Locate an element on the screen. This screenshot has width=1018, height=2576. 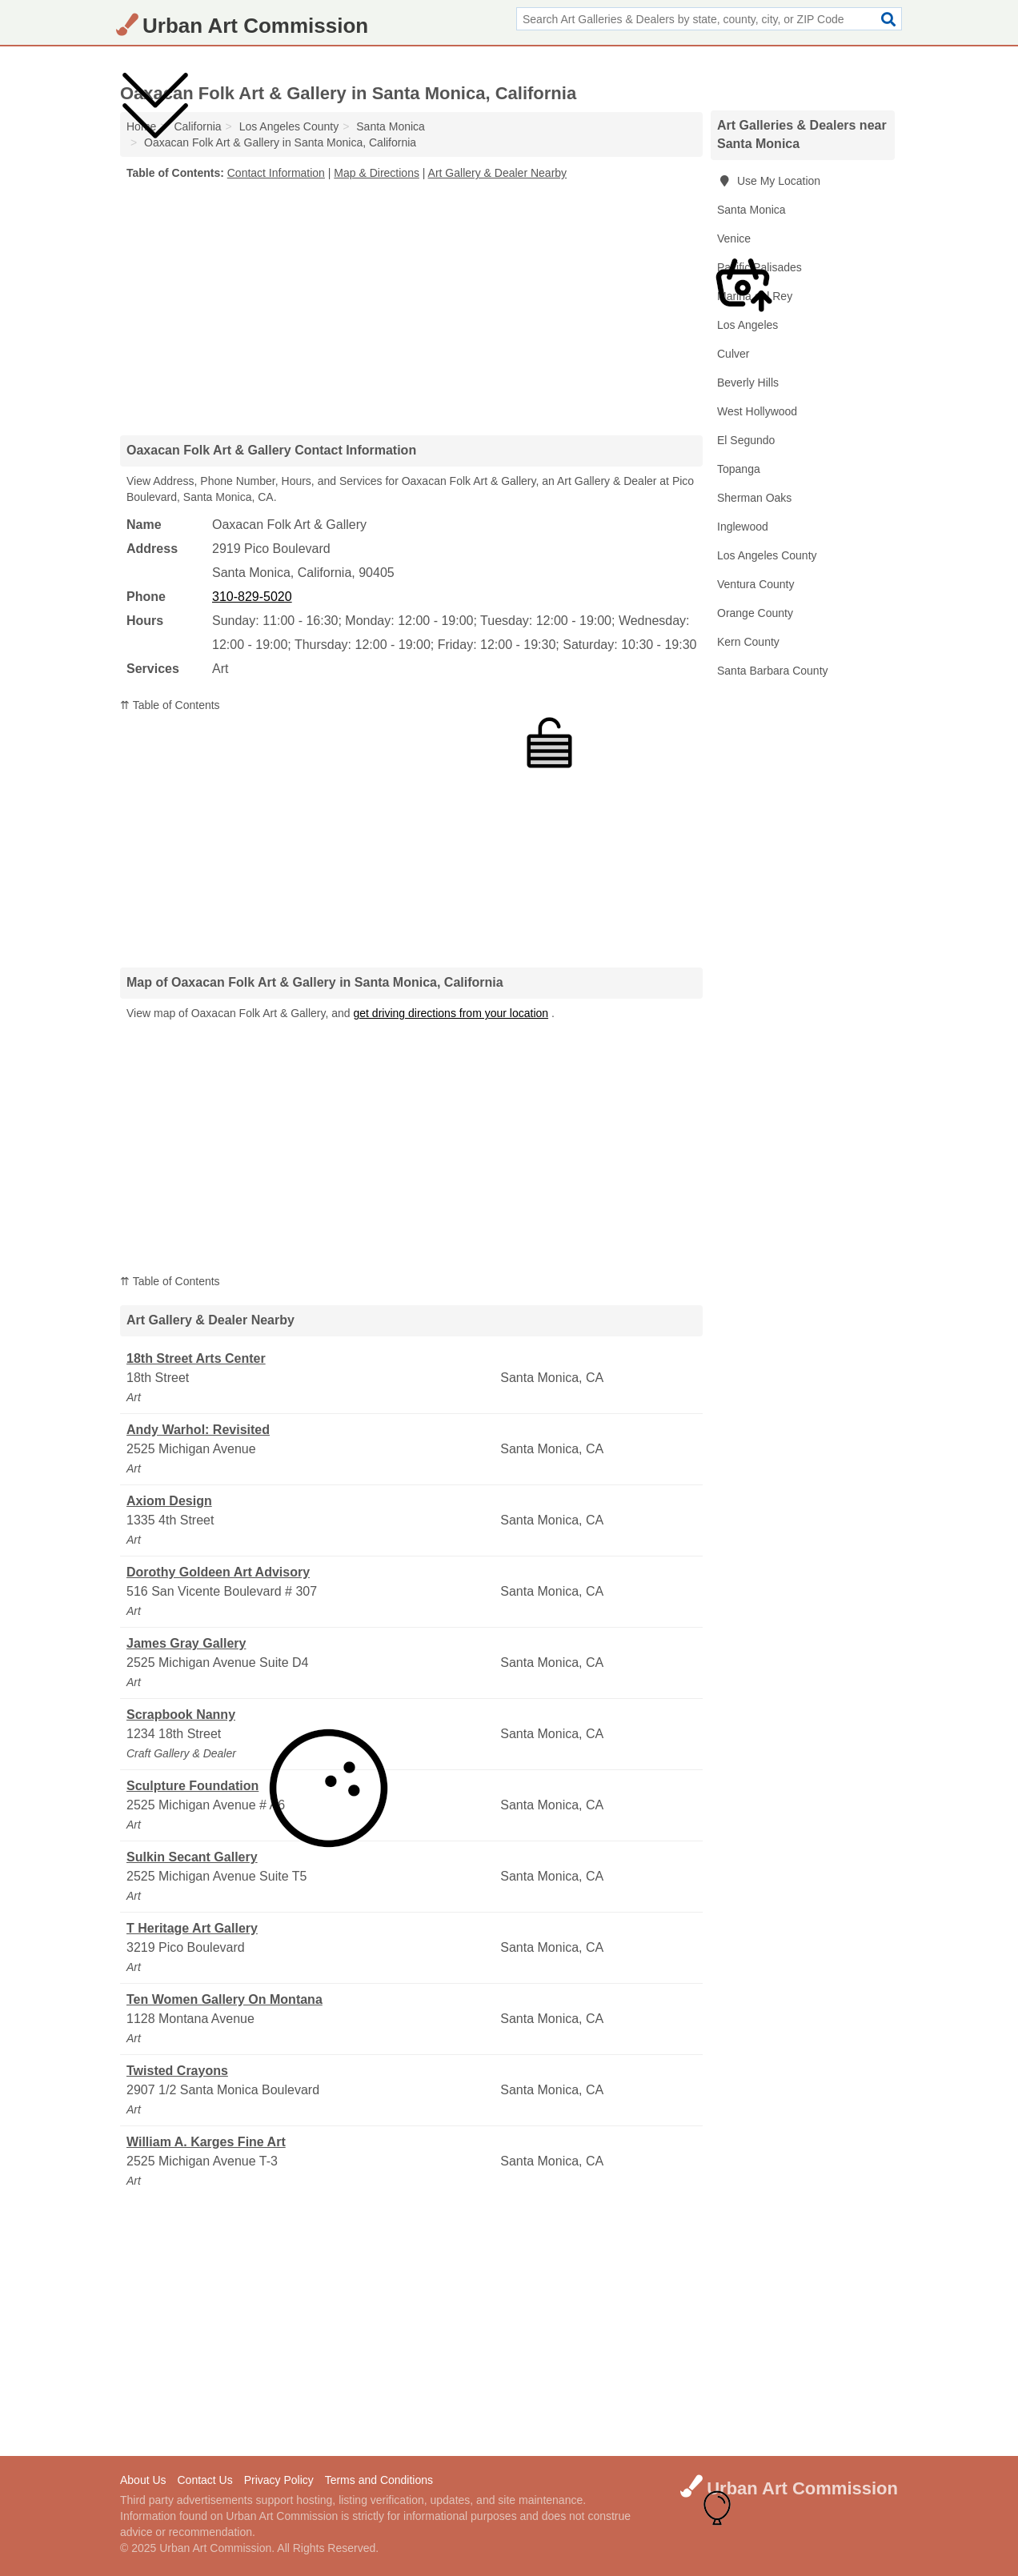
indicates an unlocked or unsecured state is located at coordinates (549, 745).